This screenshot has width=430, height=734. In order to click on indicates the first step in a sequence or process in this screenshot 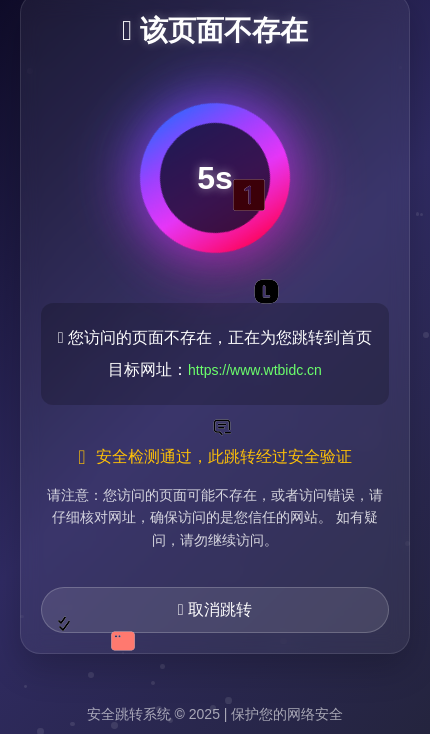, I will do `click(249, 195)`.